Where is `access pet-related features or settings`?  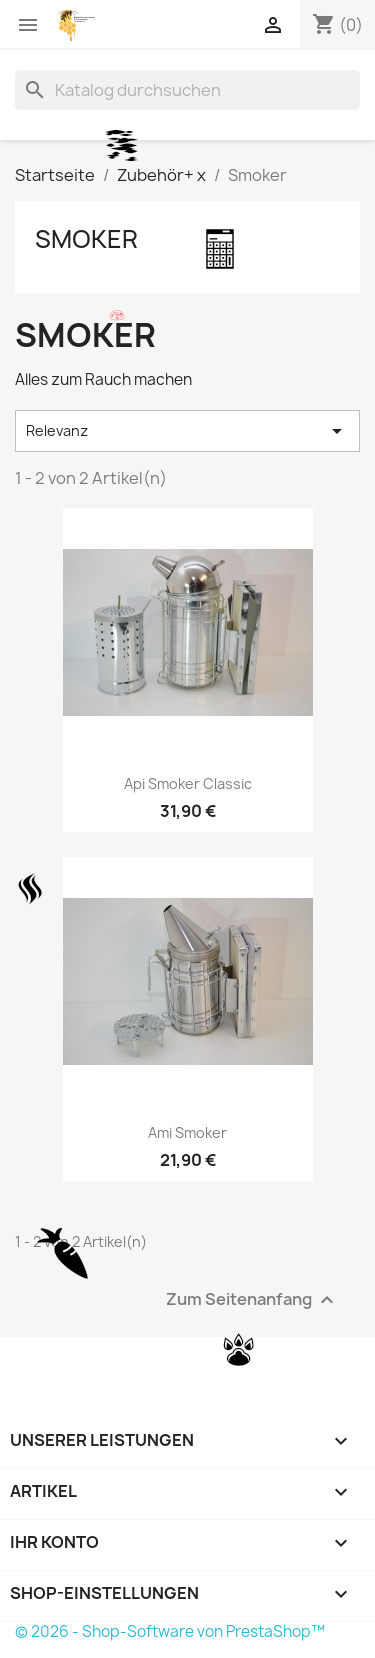 access pet-related features or settings is located at coordinates (238, 1349).